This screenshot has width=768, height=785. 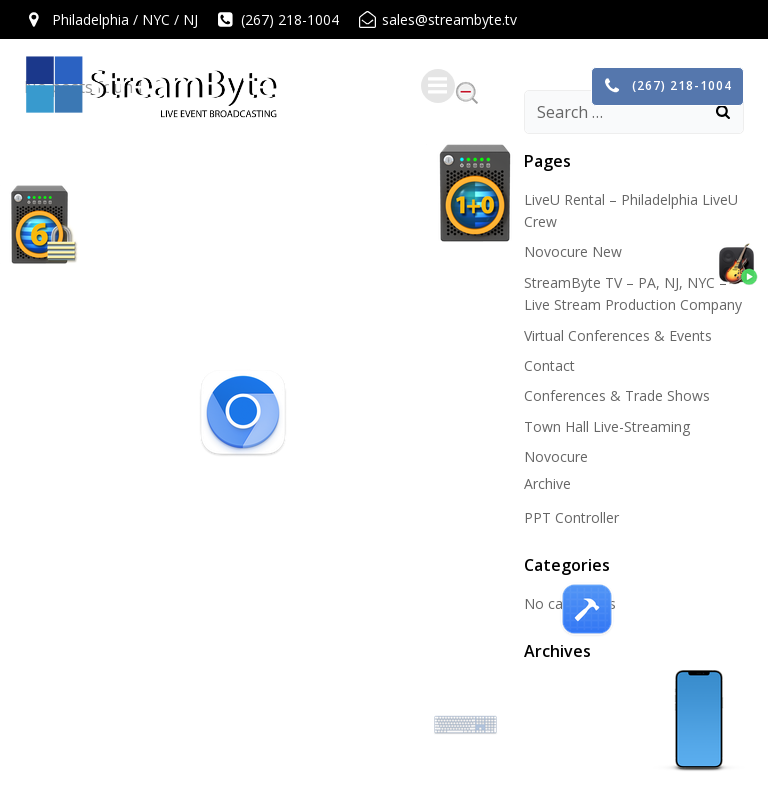 I want to click on access RAID 10 storage configuration settings, so click(x=475, y=193).